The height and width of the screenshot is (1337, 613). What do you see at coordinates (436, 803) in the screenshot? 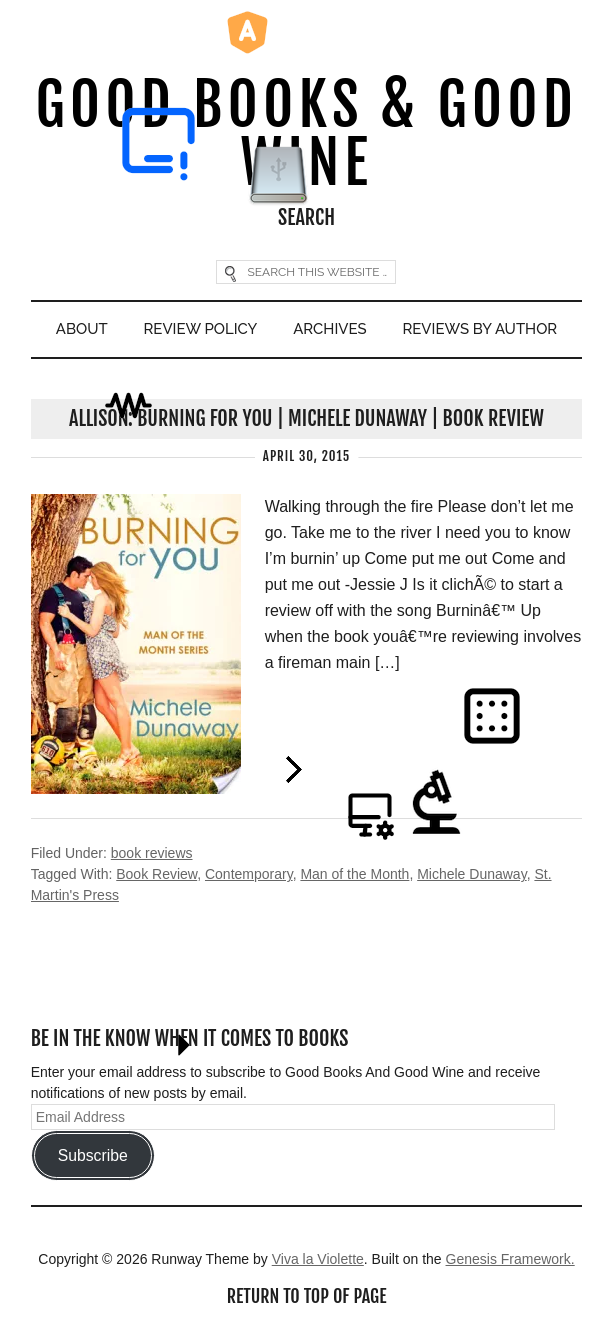
I see `access biotech or laboratory features` at bounding box center [436, 803].